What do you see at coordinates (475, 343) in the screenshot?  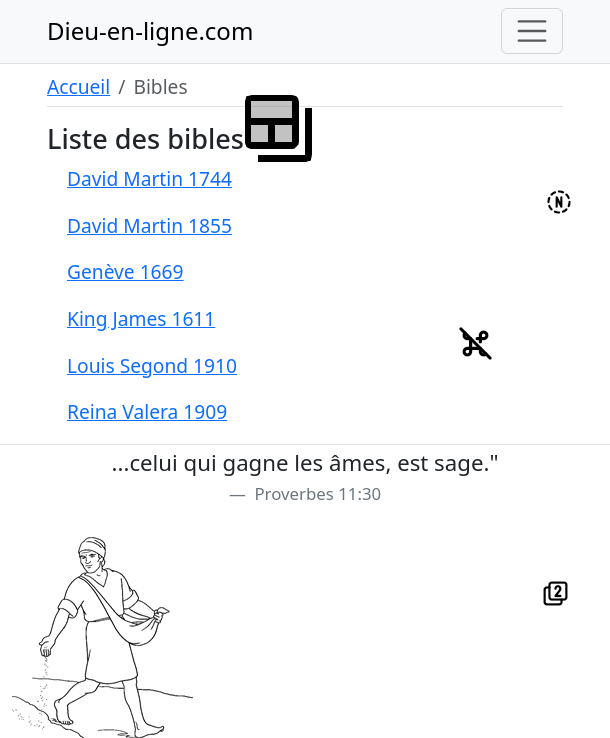 I see `command key shortcut disabled` at bounding box center [475, 343].